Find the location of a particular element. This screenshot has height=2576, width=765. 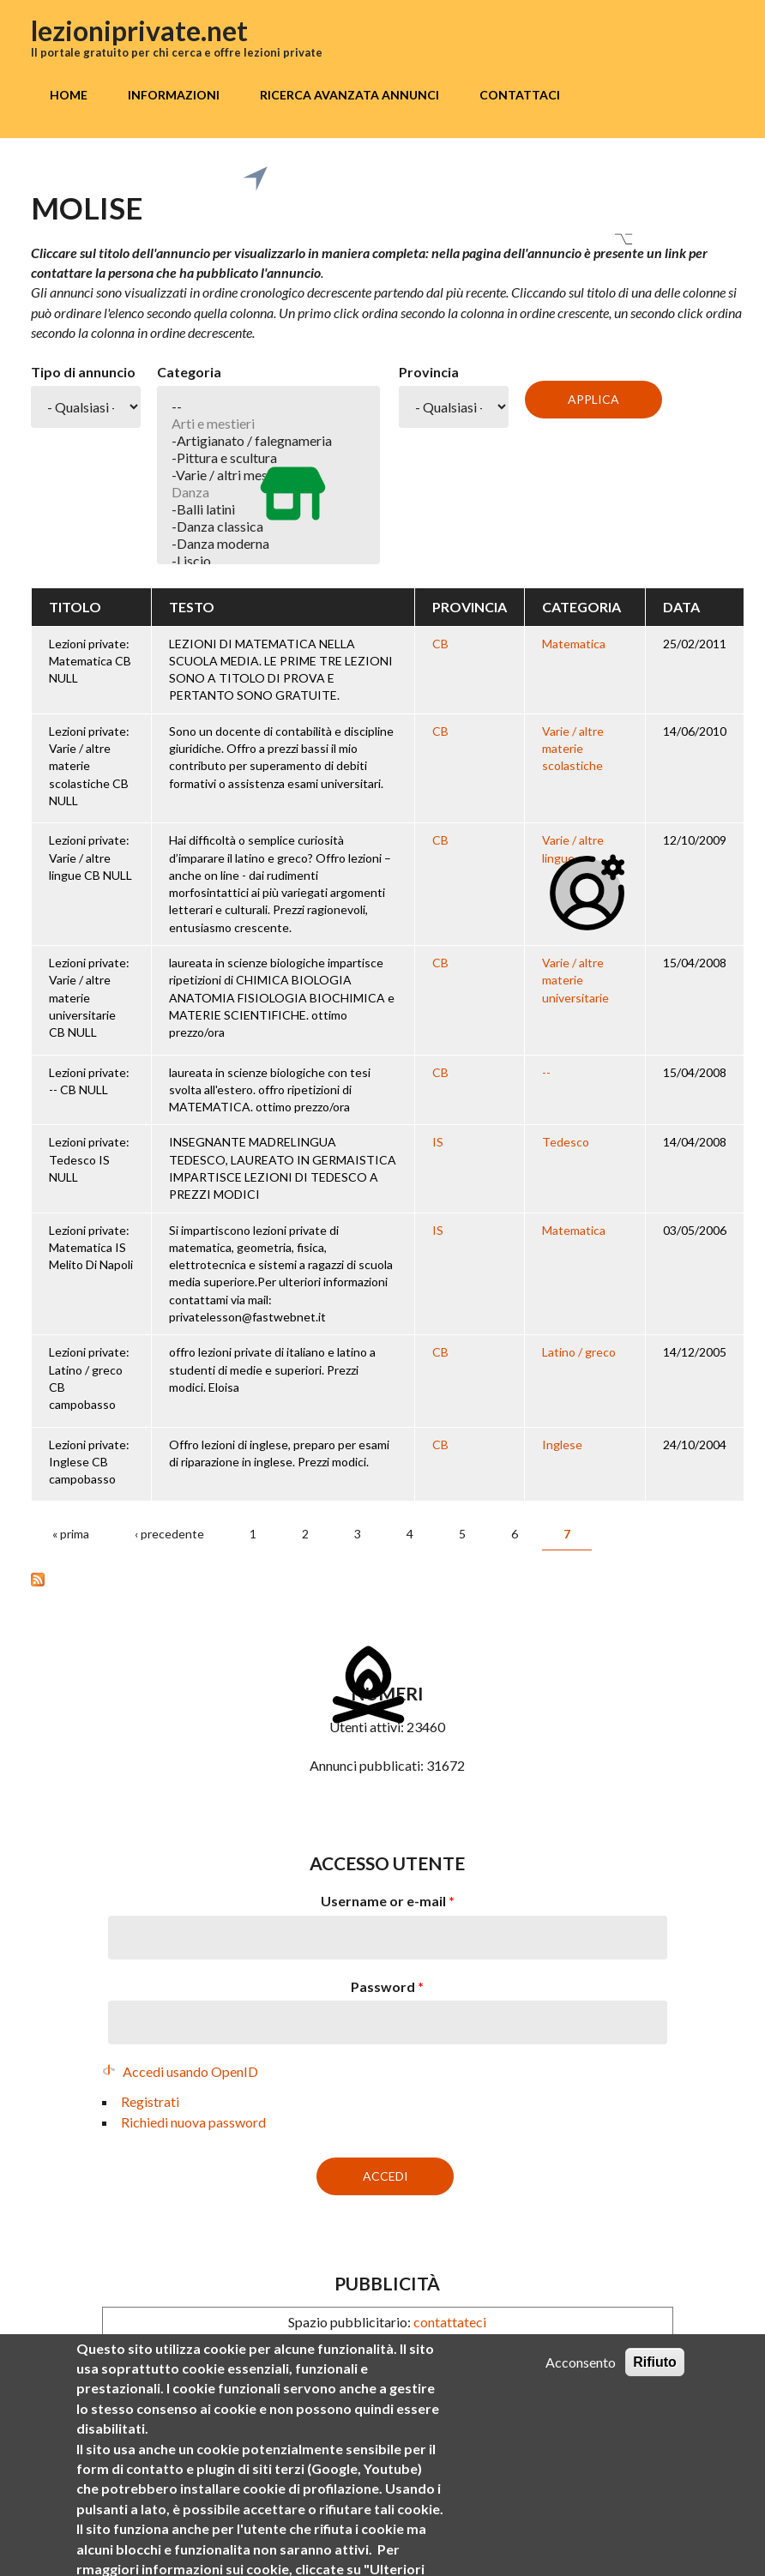

navigate to current location is located at coordinates (255, 178).